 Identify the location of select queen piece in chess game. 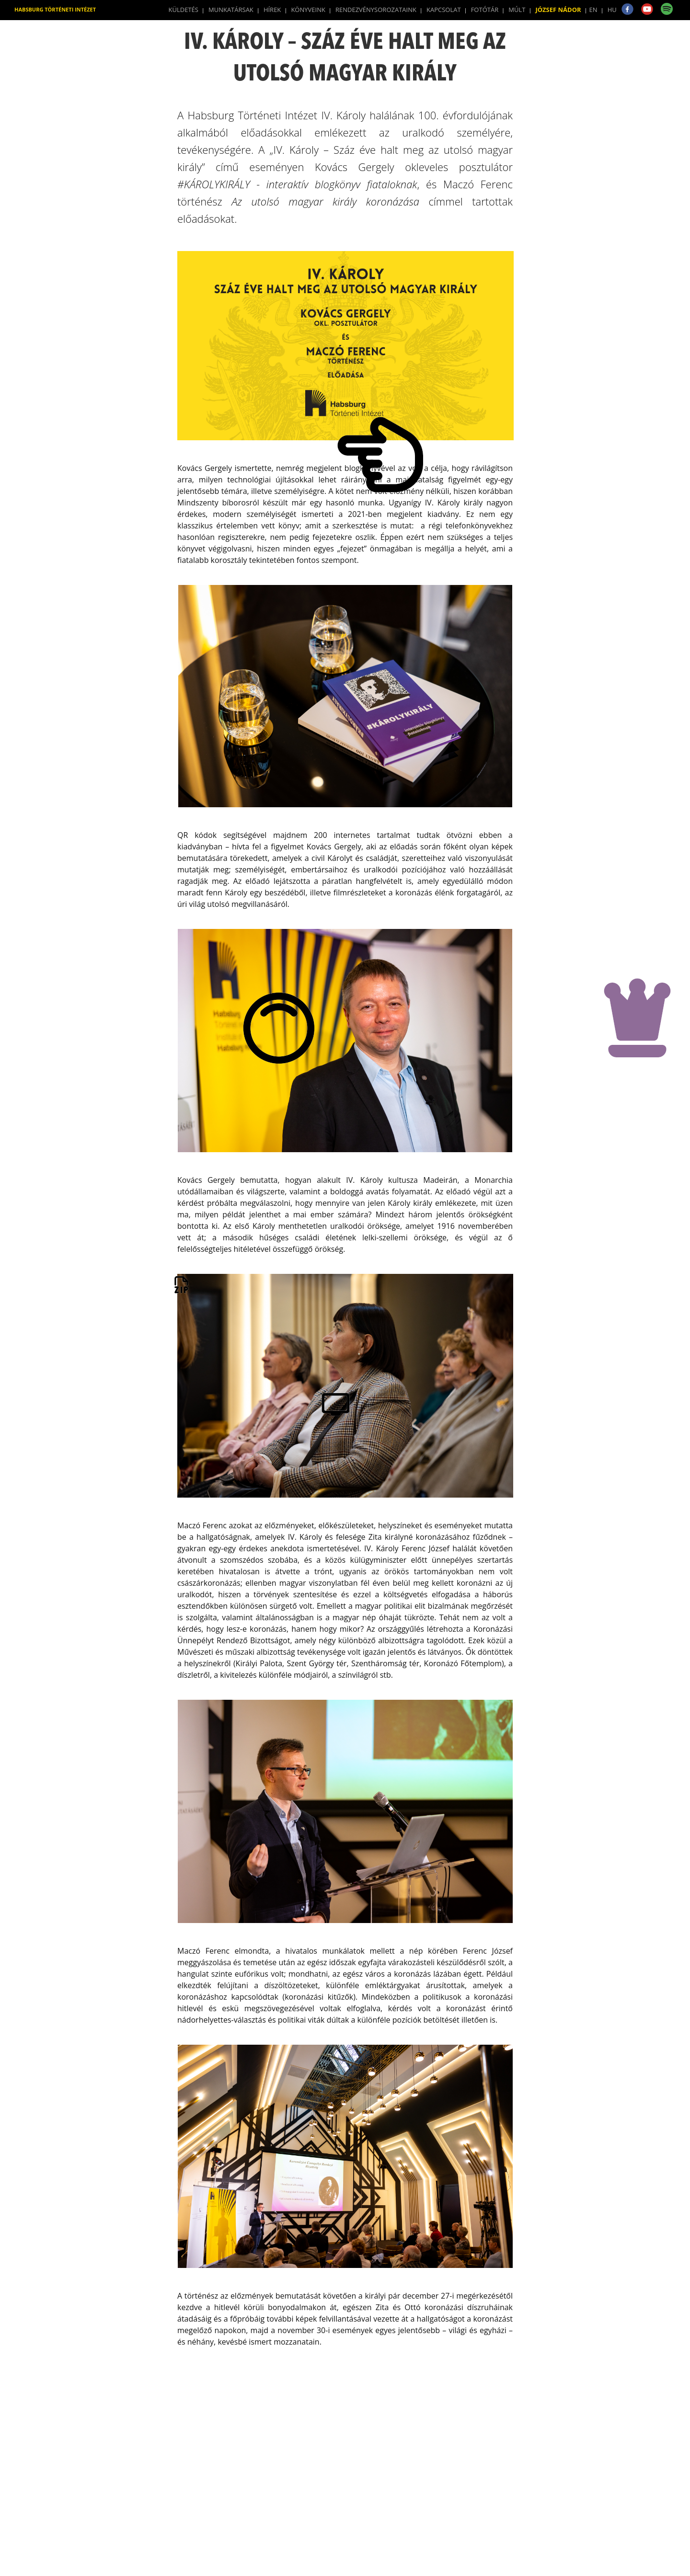
(637, 1020).